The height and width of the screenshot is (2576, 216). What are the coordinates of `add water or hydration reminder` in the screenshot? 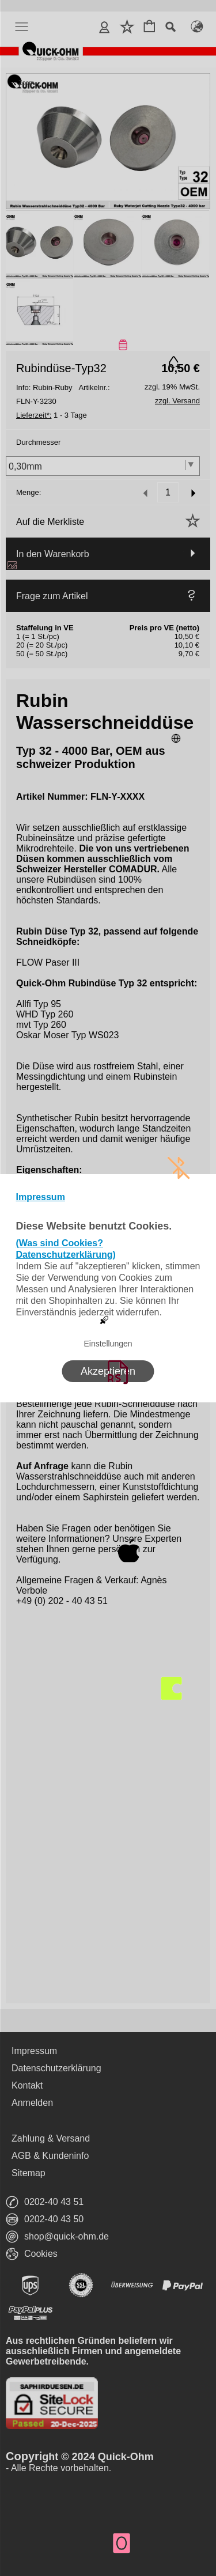 It's located at (173, 362).